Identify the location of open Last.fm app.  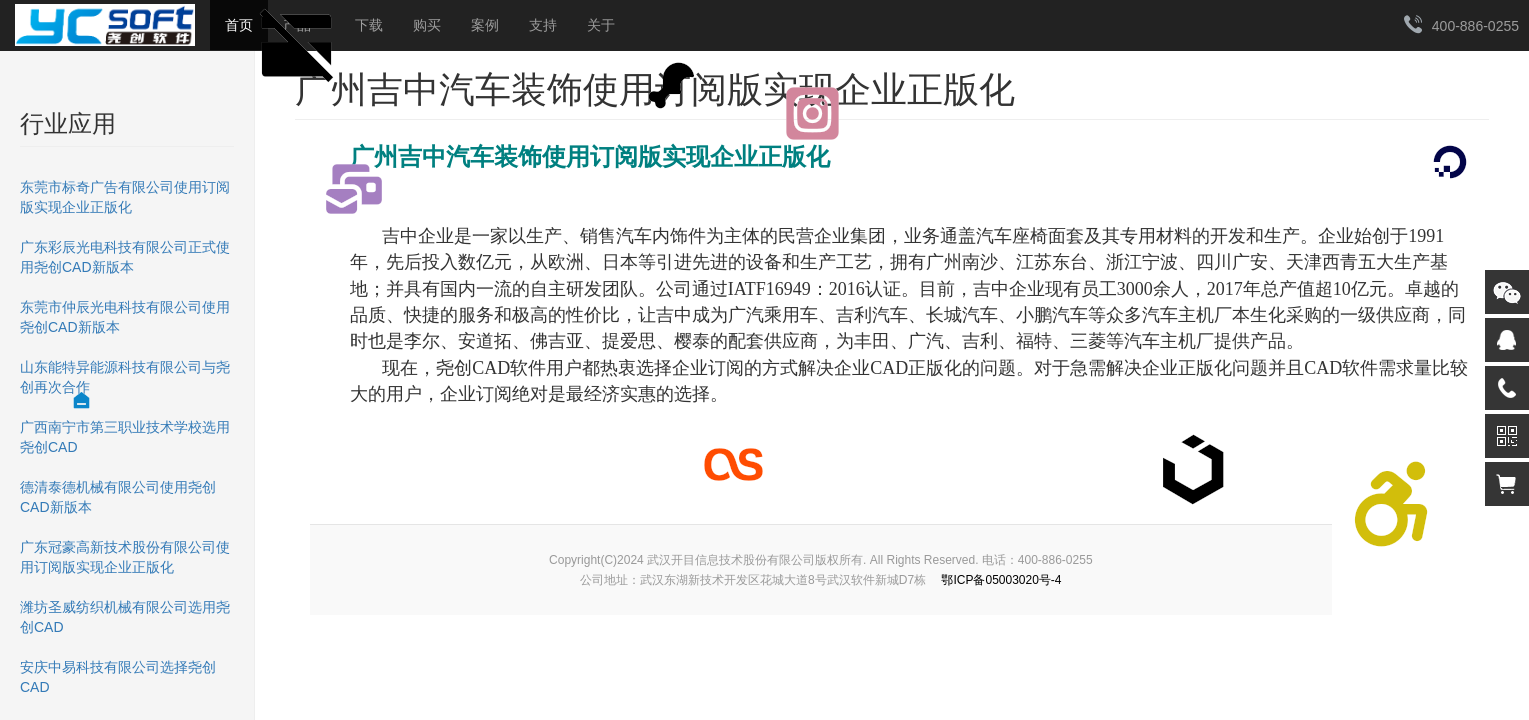
(733, 464).